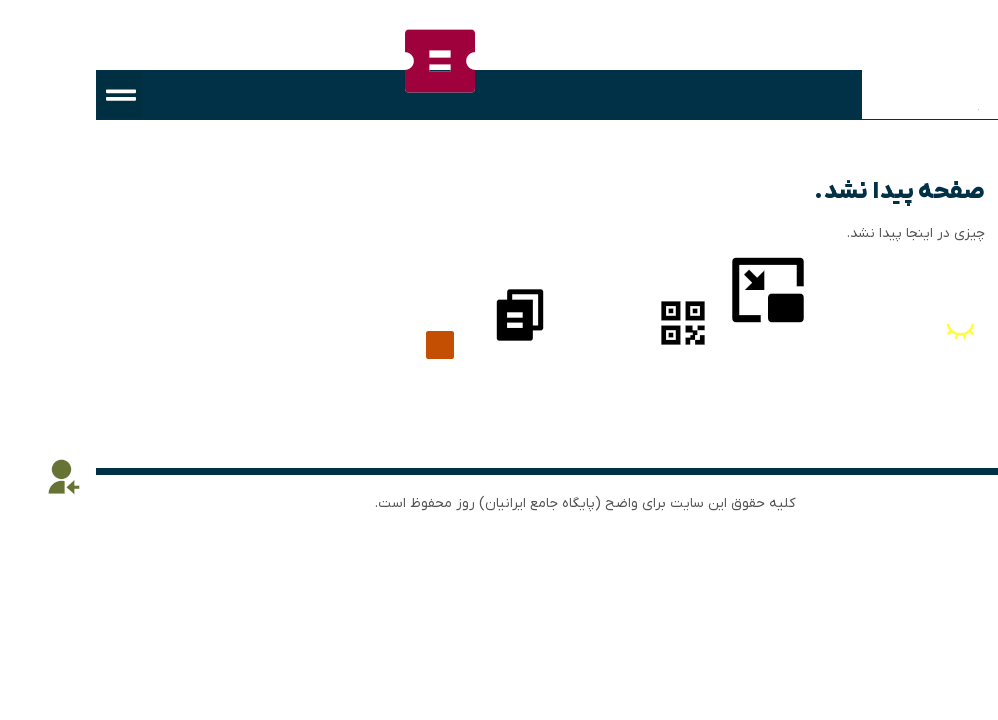 This screenshot has width=998, height=720. What do you see at coordinates (768, 290) in the screenshot?
I see `enable picture-in-picture mode` at bounding box center [768, 290].